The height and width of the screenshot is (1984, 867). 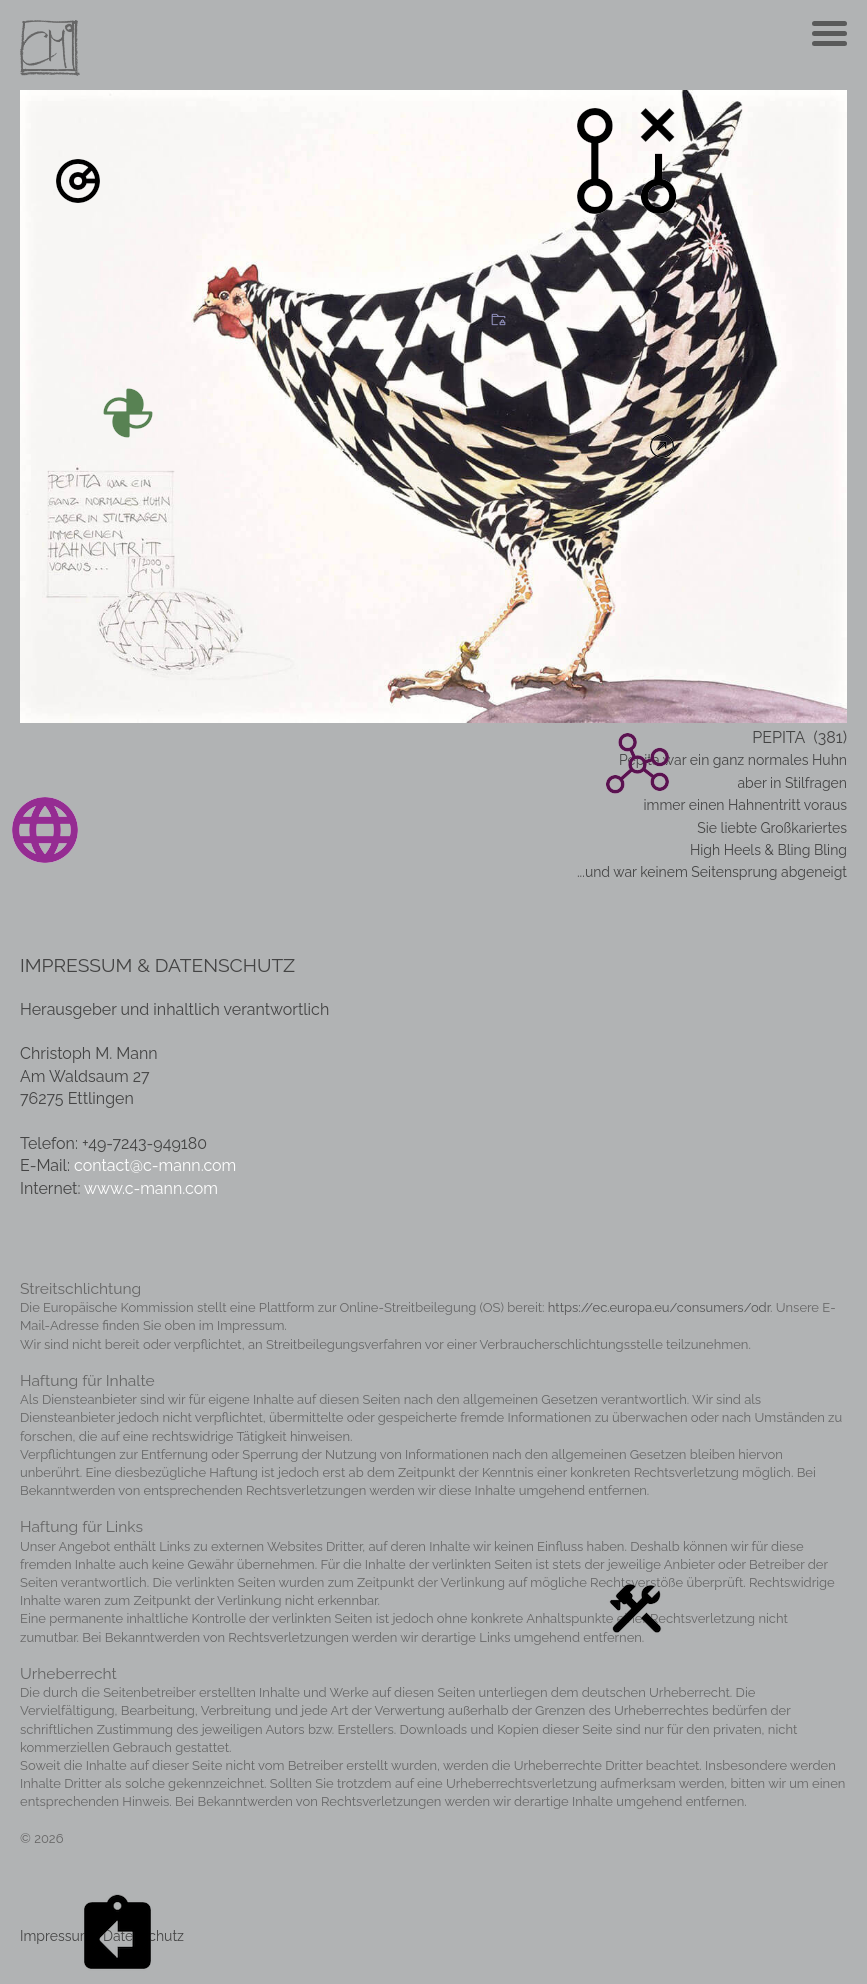 What do you see at coordinates (662, 446) in the screenshot?
I see `open link in new tab or window` at bounding box center [662, 446].